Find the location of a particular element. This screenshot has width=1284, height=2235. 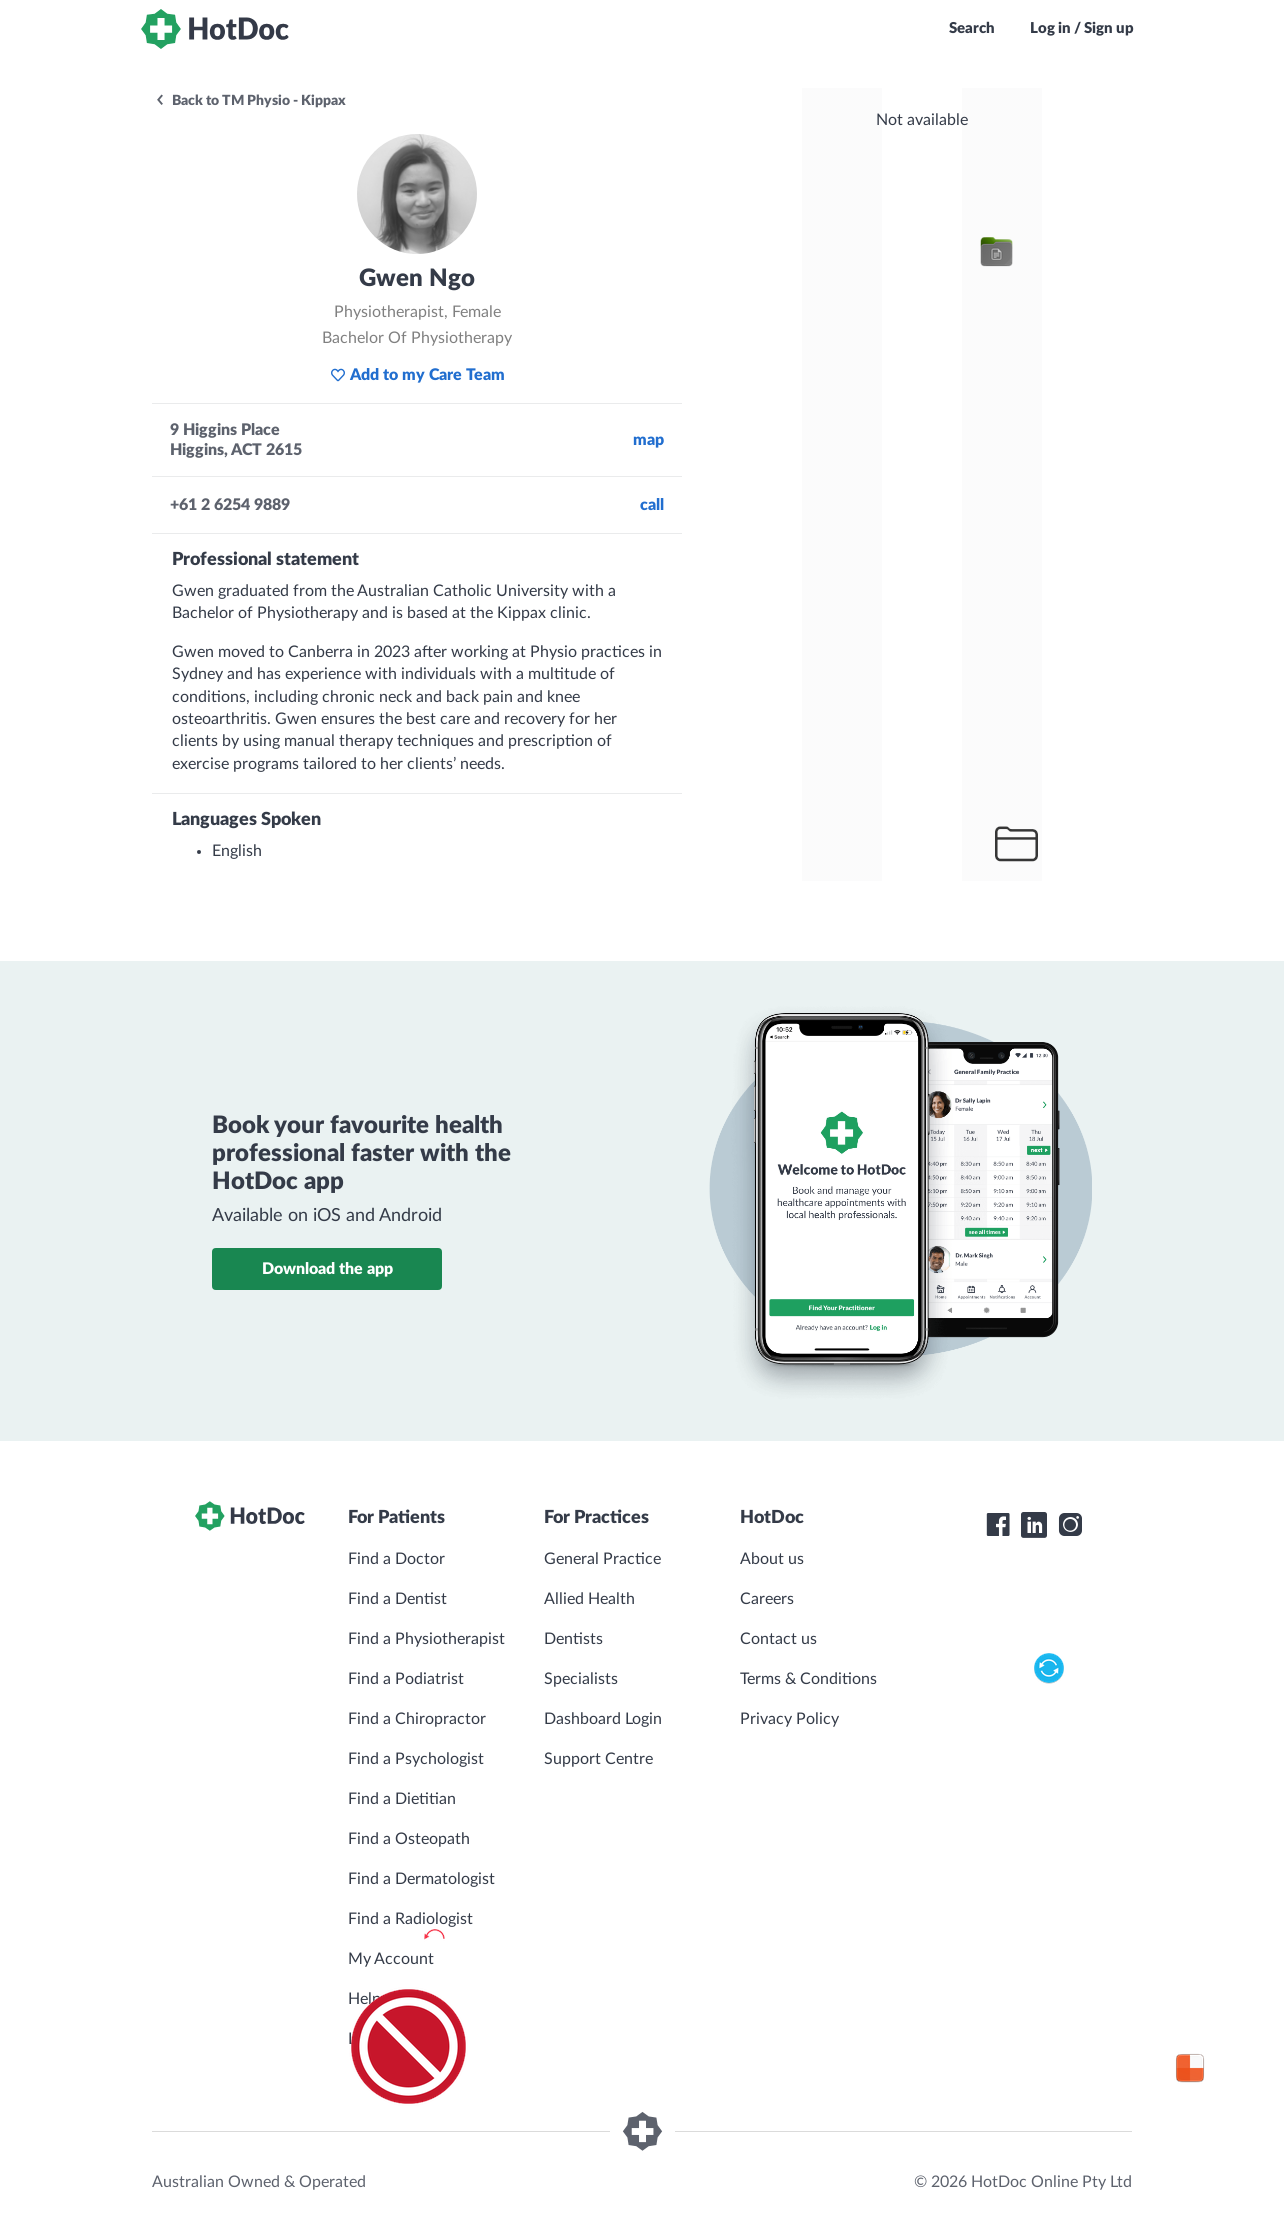

indicates file is syncing with shared folder is located at coordinates (1049, 1668).